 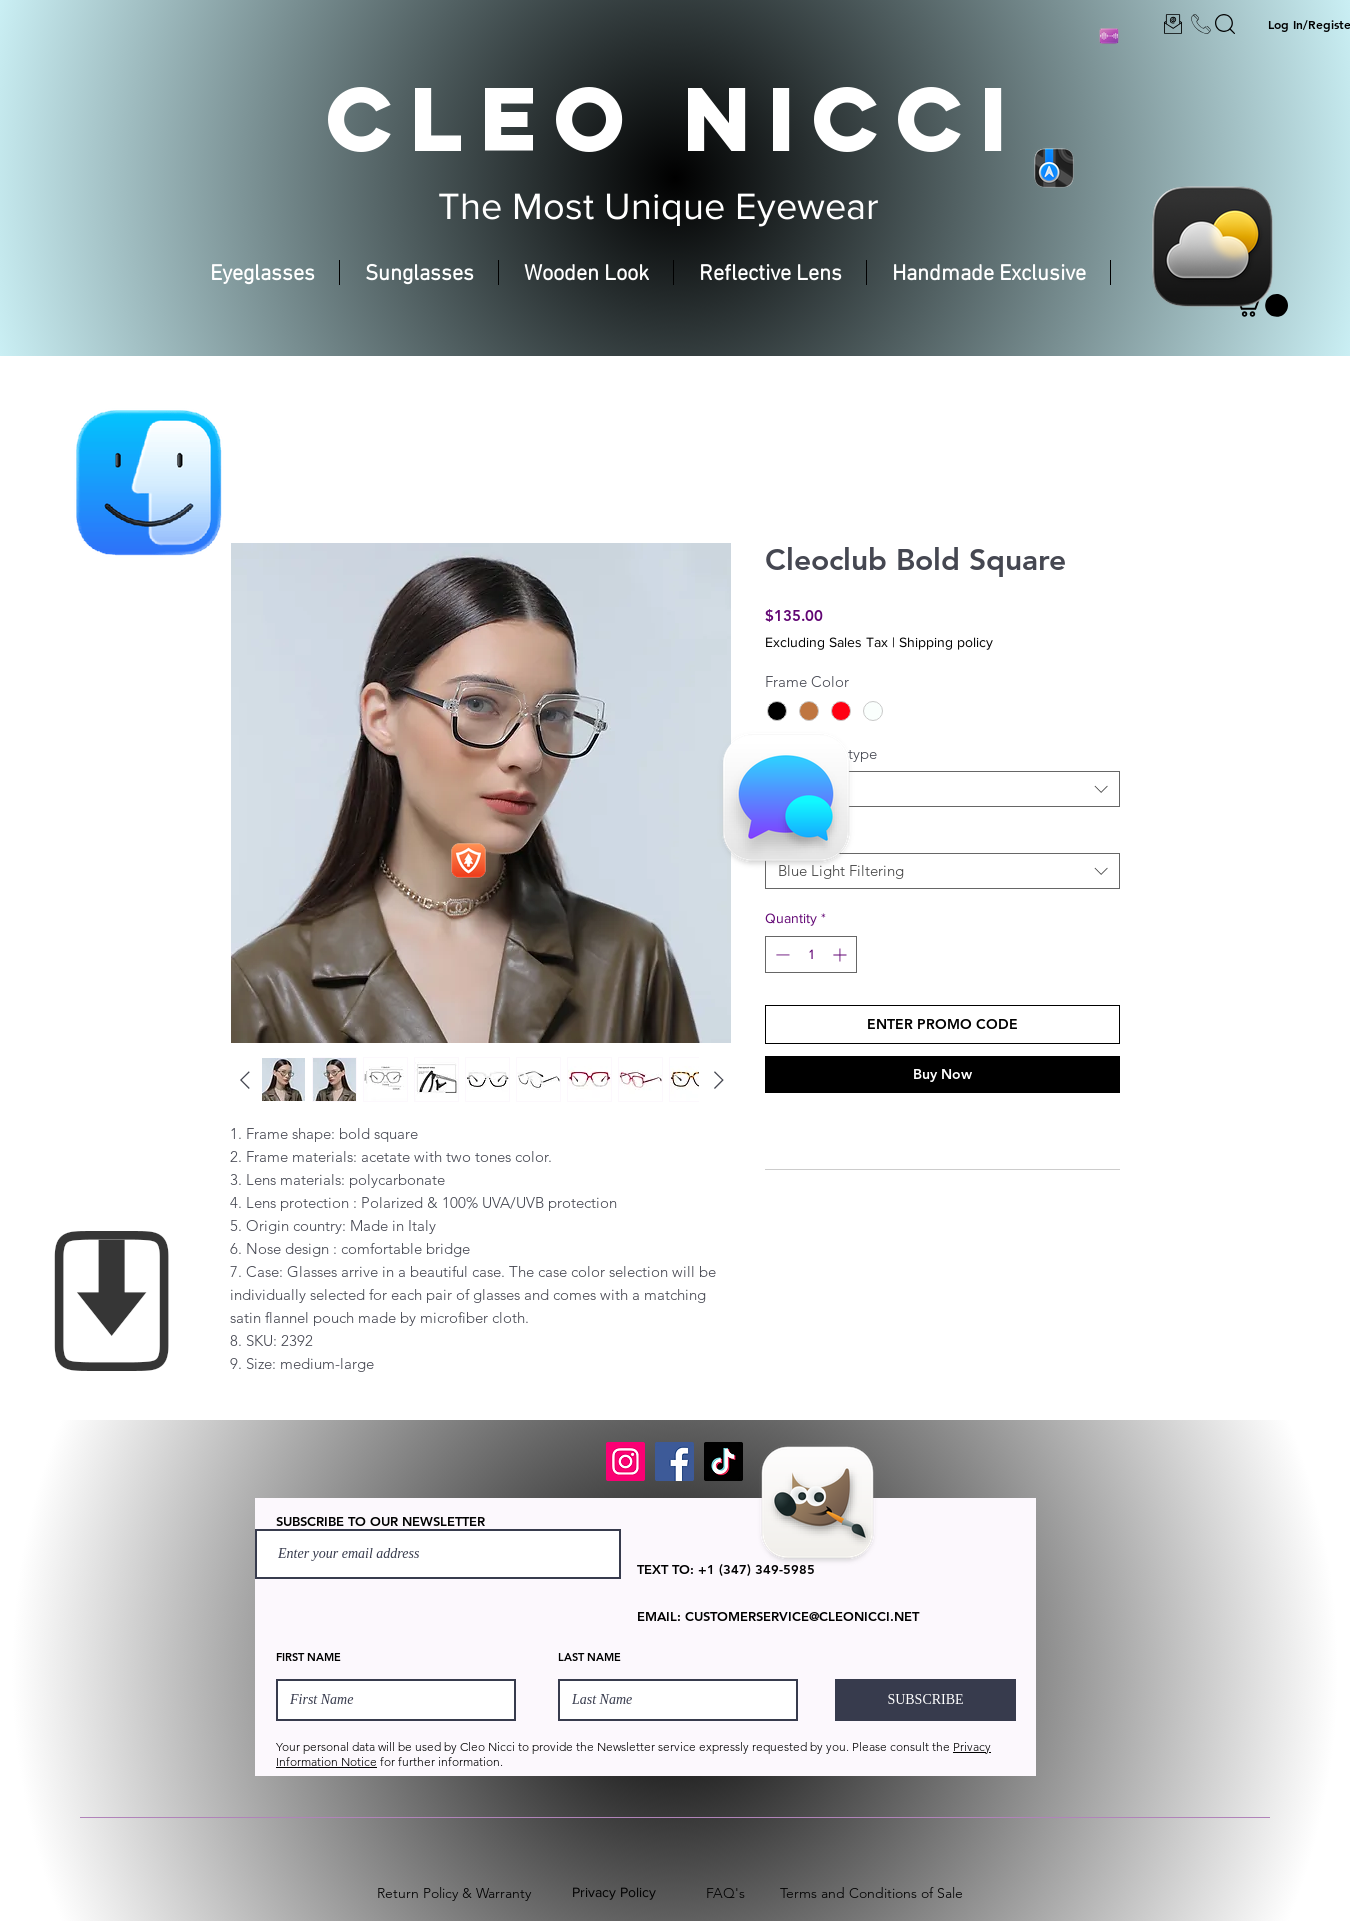 What do you see at coordinates (149, 483) in the screenshot?
I see `open Finder to browse files and folders` at bounding box center [149, 483].